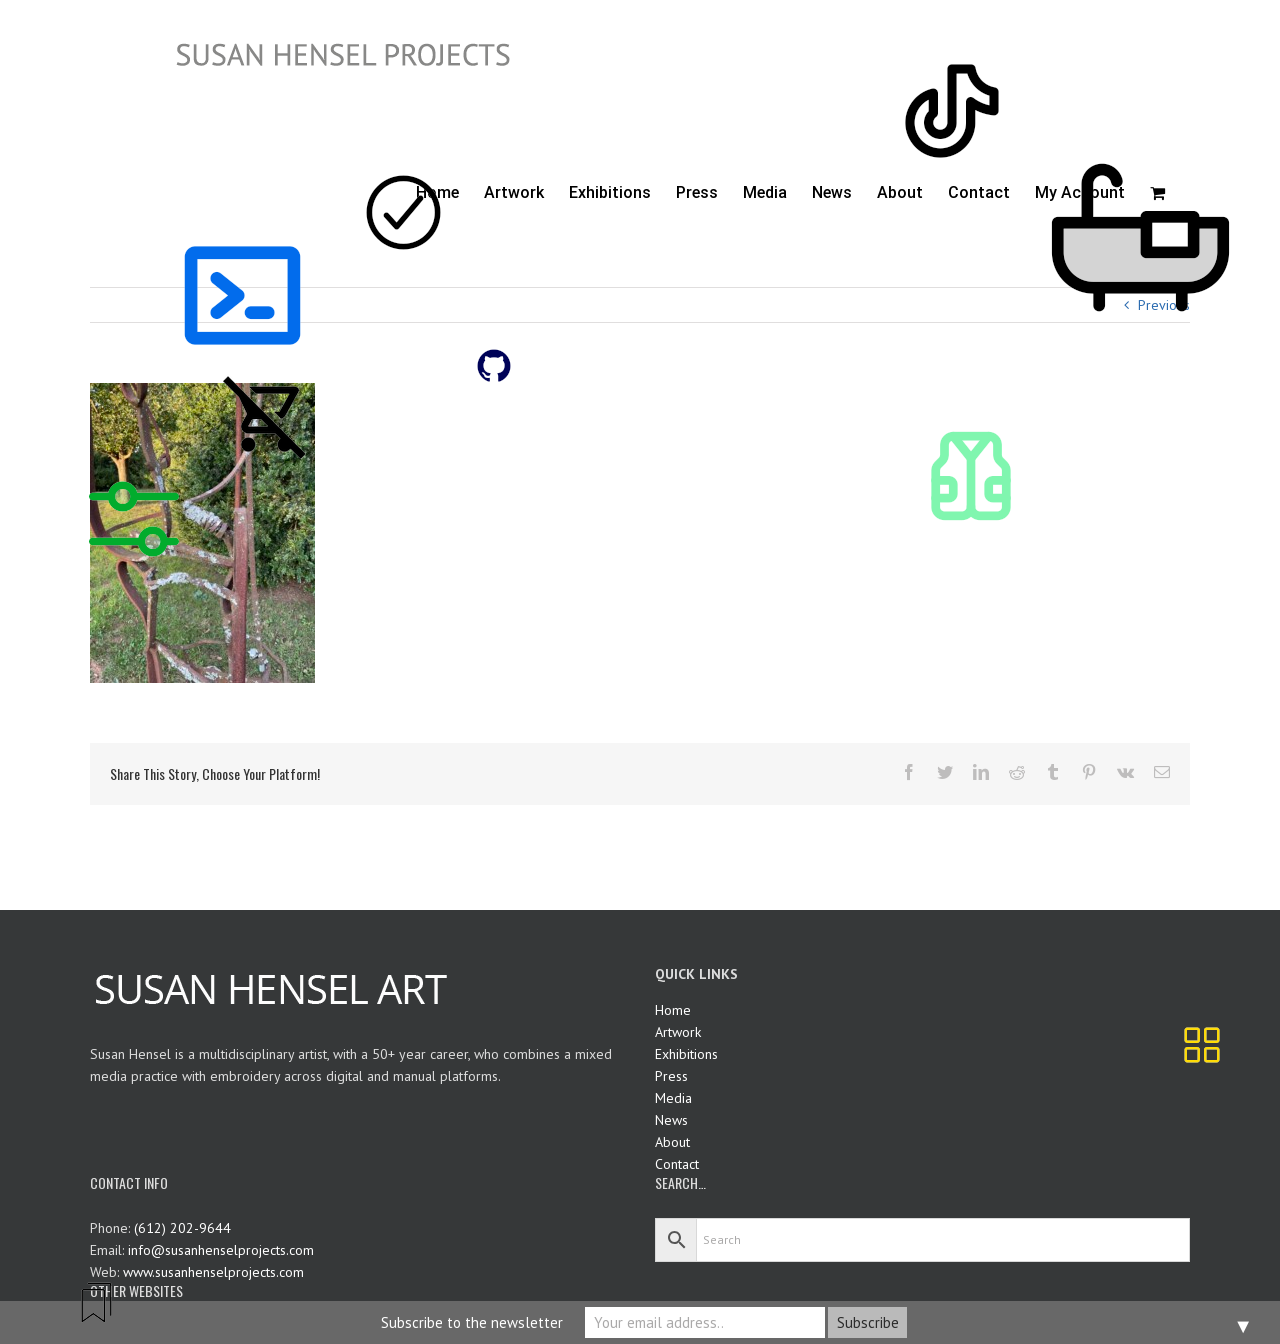 This screenshot has height=1344, width=1280. What do you see at coordinates (1140, 240) in the screenshot?
I see `indicates bathroom amenity in a listing` at bounding box center [1140, 240].